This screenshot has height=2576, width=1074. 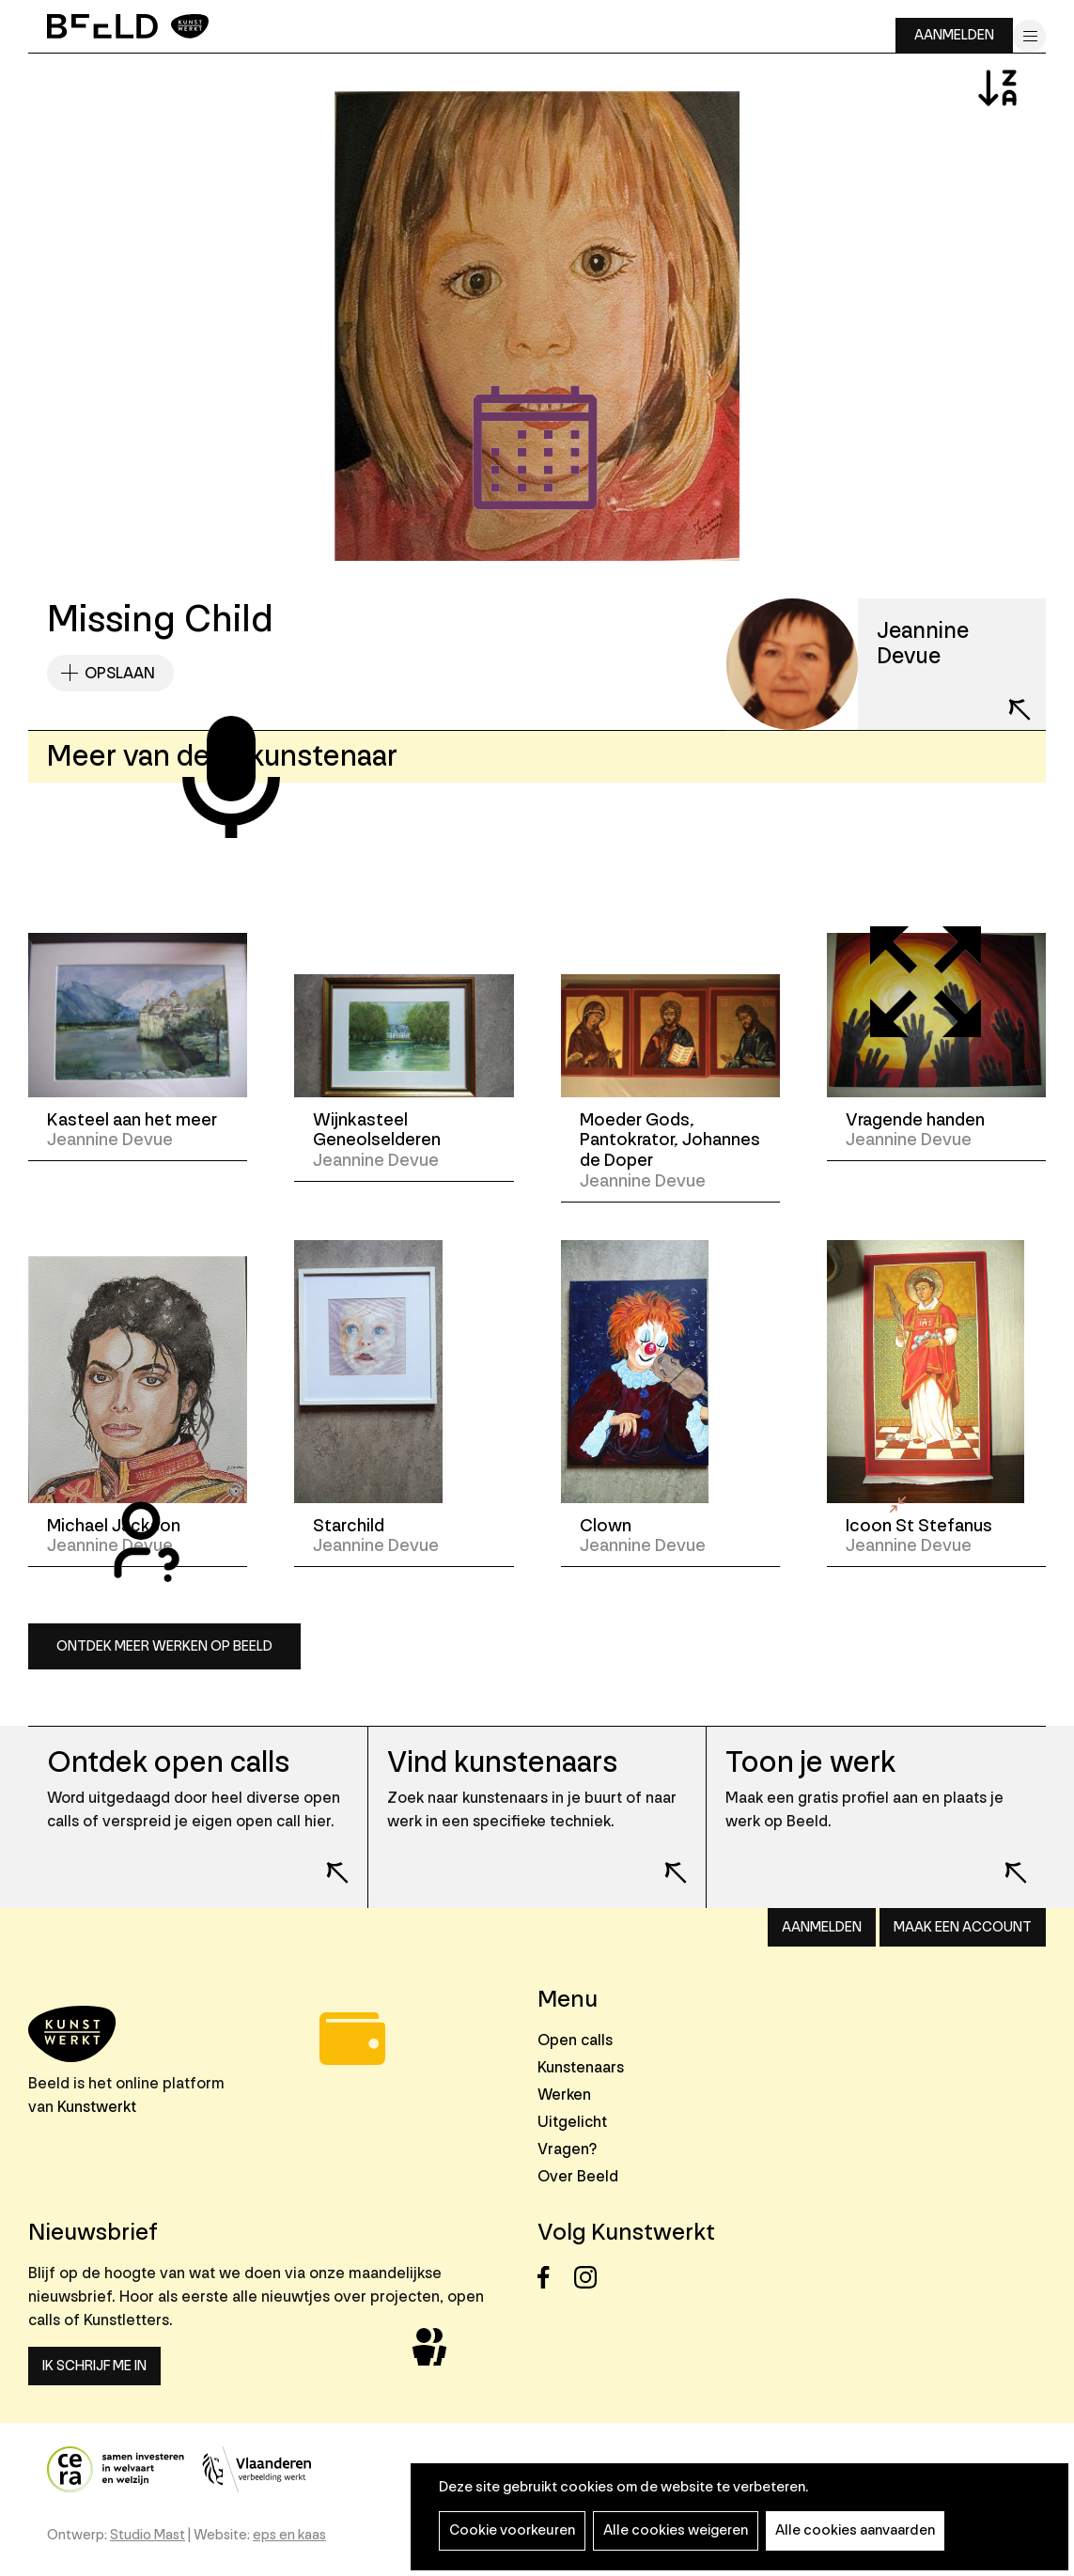 What do you see at coordinates (231, 777) in the screenshot?
I see `tap to start voice input` at bounding box center [231, 777].